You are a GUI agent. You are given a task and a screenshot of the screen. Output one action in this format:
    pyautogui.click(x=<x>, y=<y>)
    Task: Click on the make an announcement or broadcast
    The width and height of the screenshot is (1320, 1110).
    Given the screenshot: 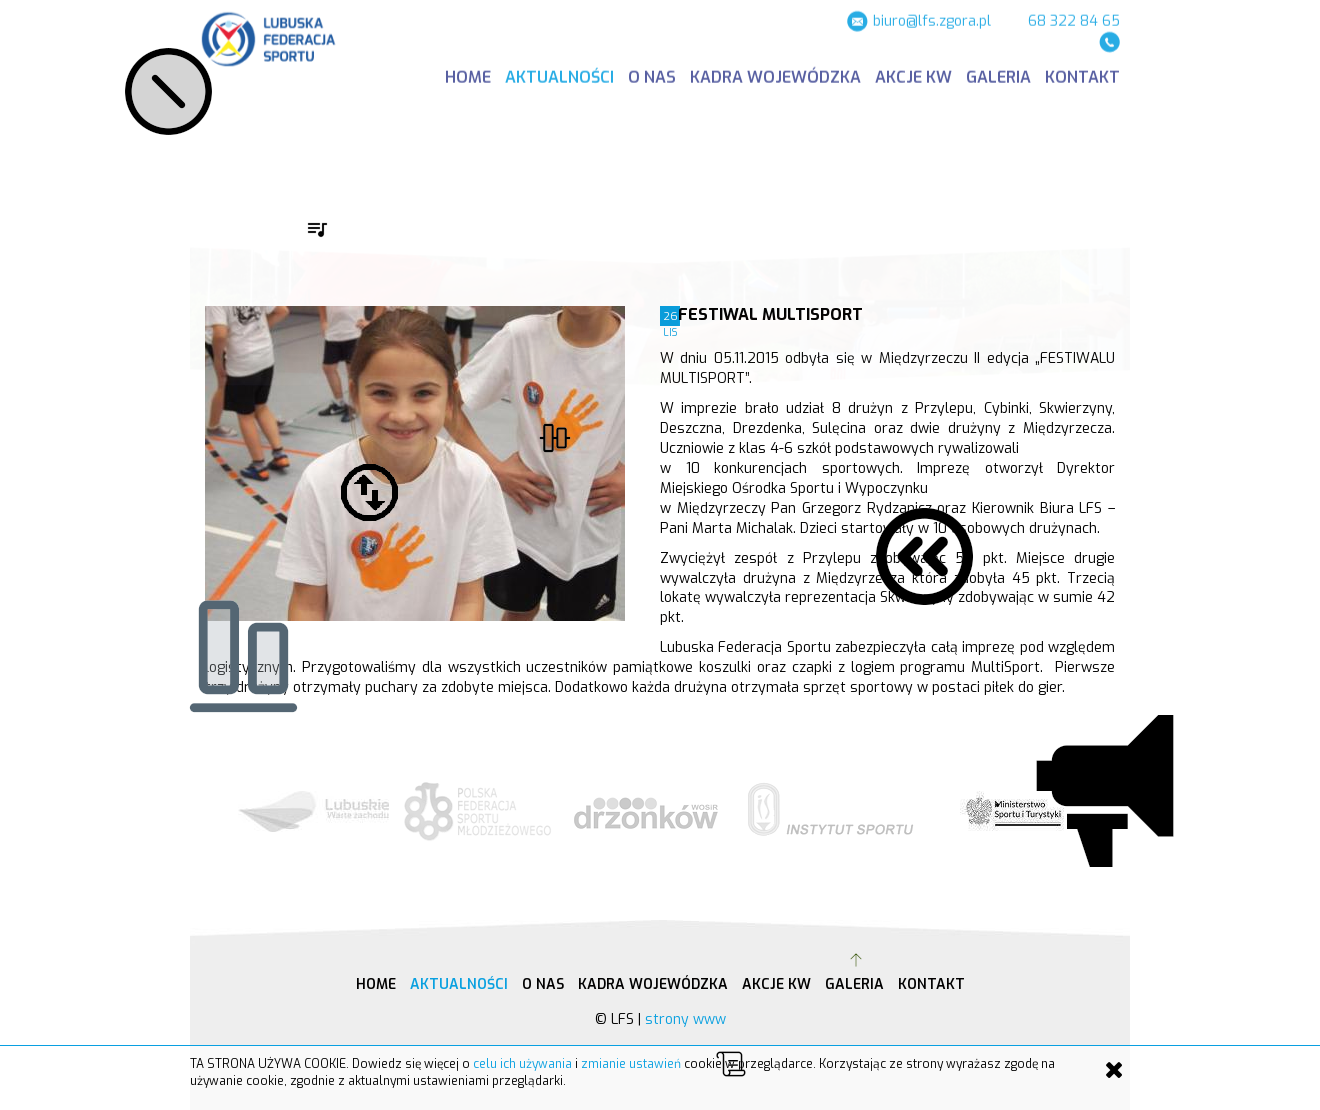 What is the action you would take?
    pyautogui.click(x=1105, y=791)
    